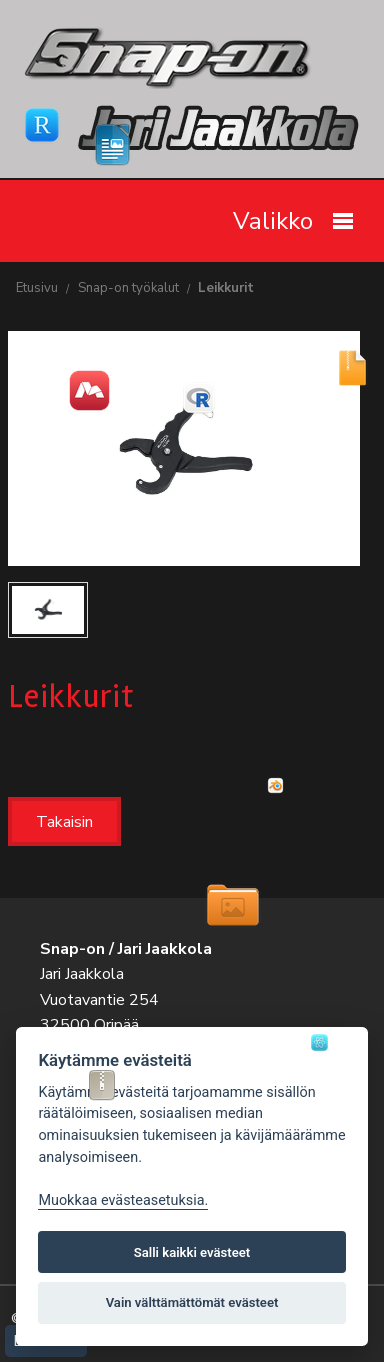 The image size is (384, 1362). Describe the element at coordinates (112, 144) in the screenshot. I see `open LibreOffice Writer application` at that location.